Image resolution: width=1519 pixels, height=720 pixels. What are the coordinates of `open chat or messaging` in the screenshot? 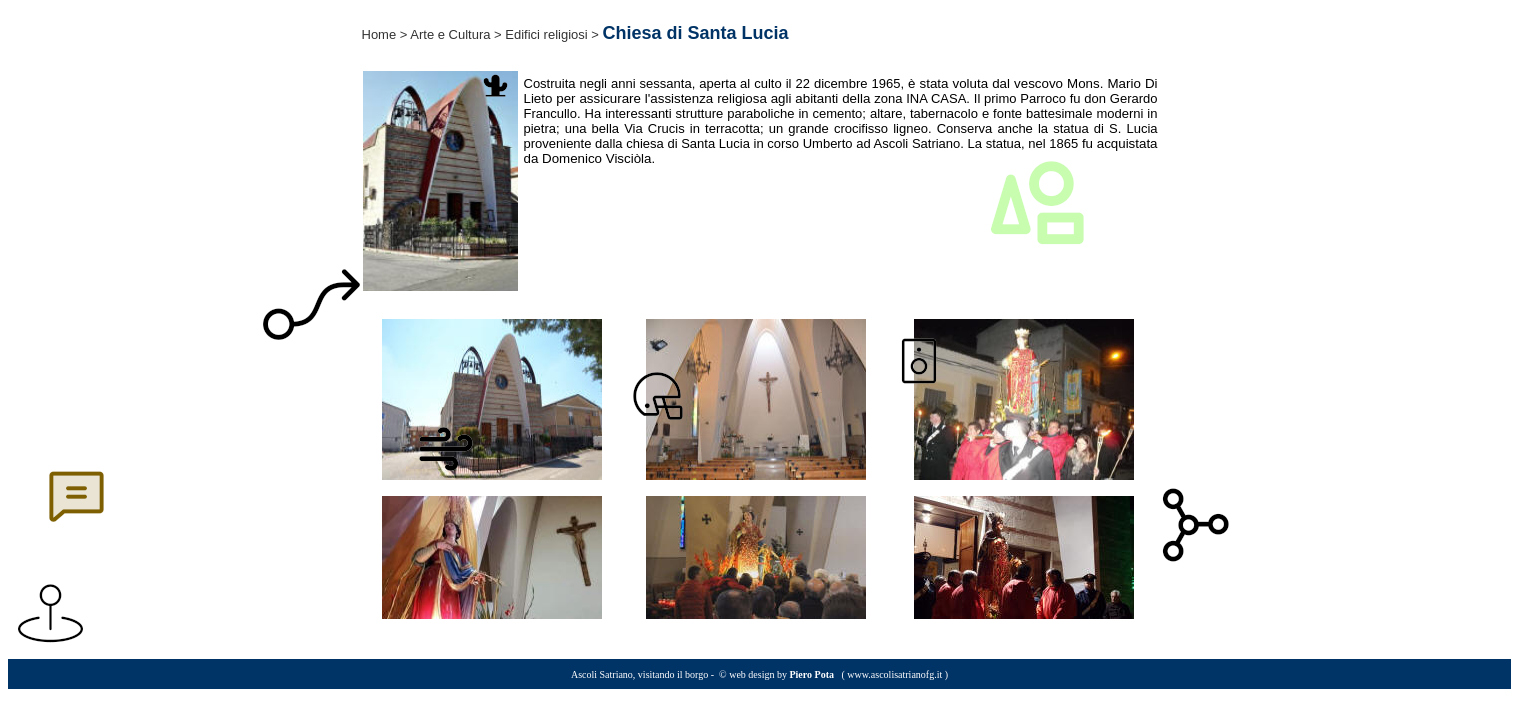 It's located at (76, 492).